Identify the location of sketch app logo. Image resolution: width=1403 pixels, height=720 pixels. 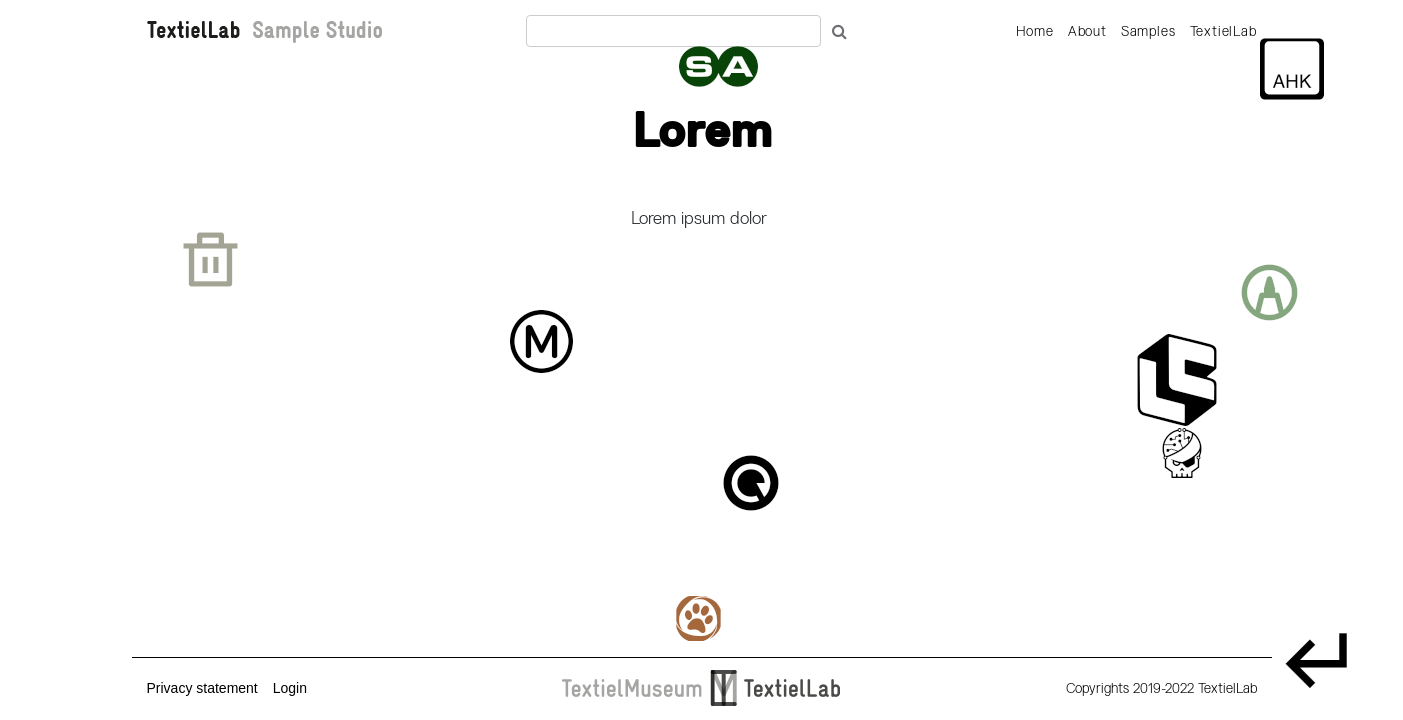
(1269, 292).